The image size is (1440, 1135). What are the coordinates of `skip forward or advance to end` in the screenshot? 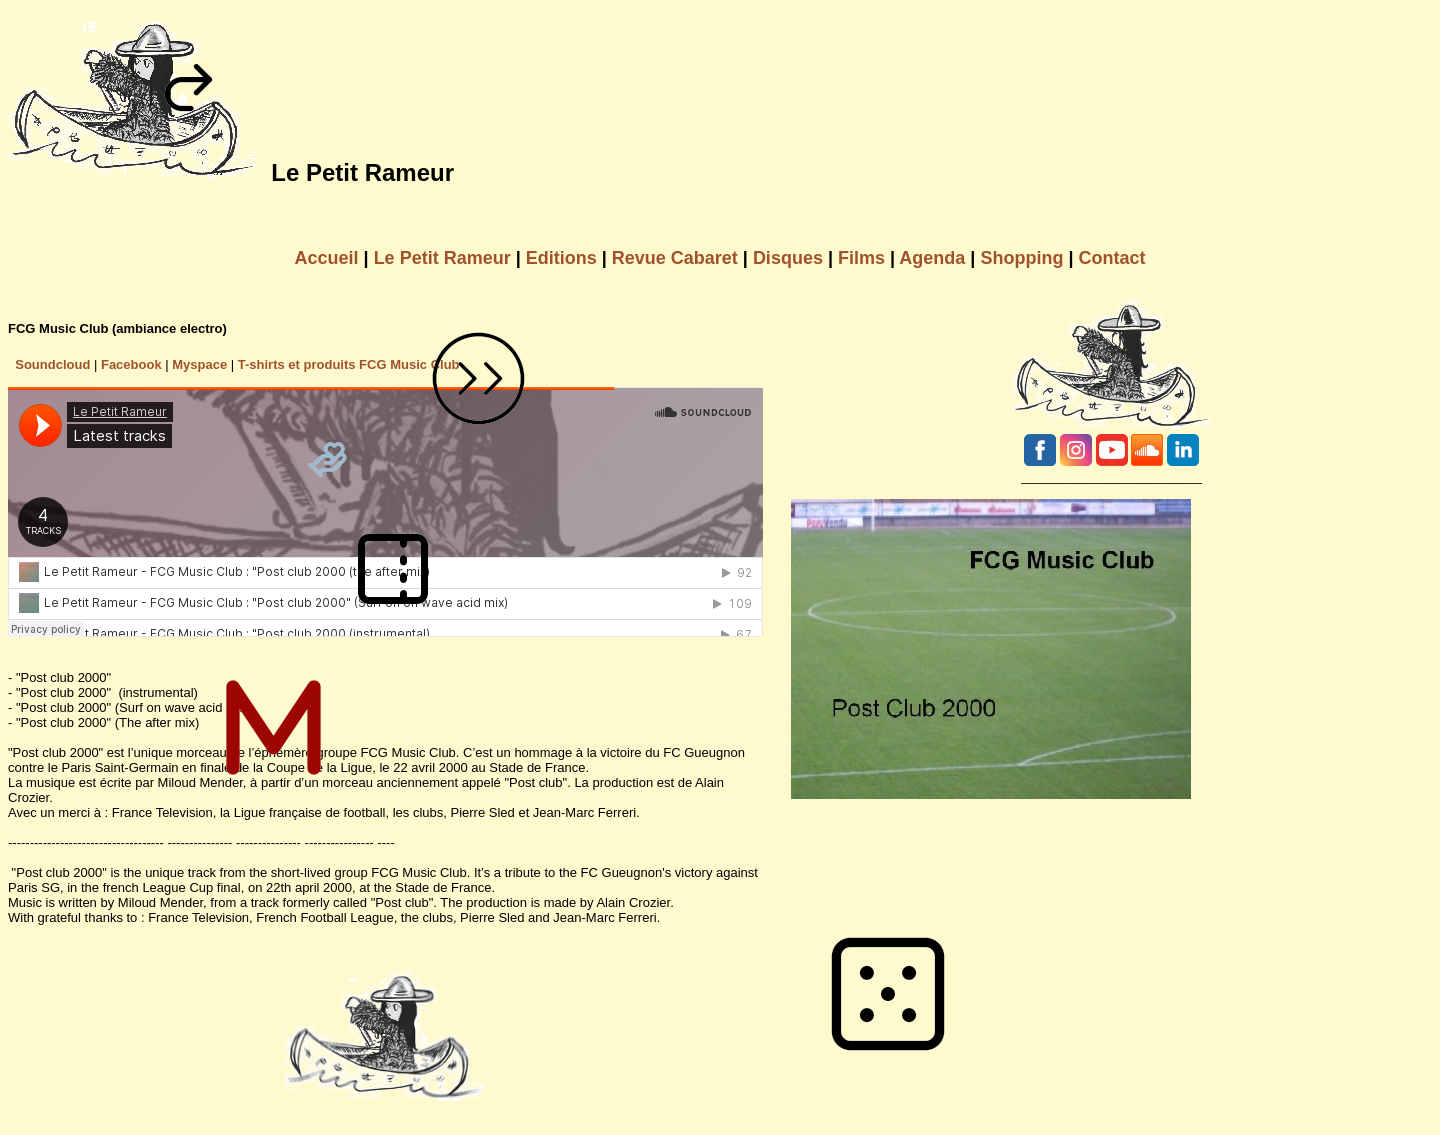 It's located at (478, 378).